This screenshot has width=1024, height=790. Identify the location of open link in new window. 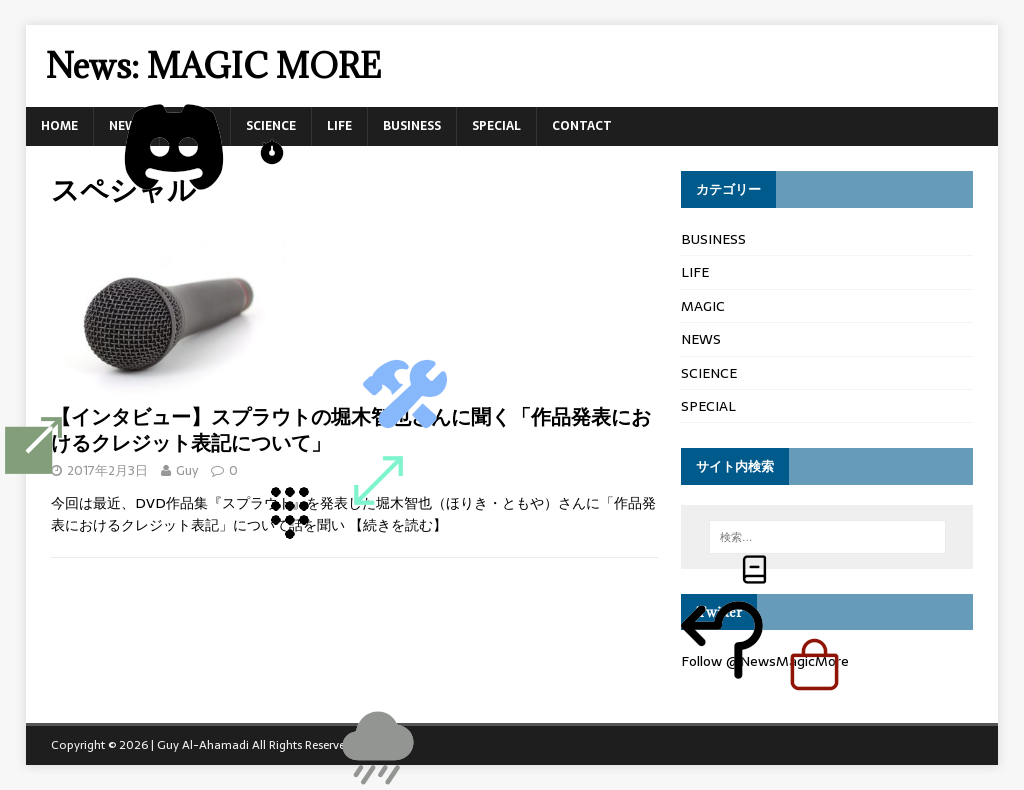
(33, 445).